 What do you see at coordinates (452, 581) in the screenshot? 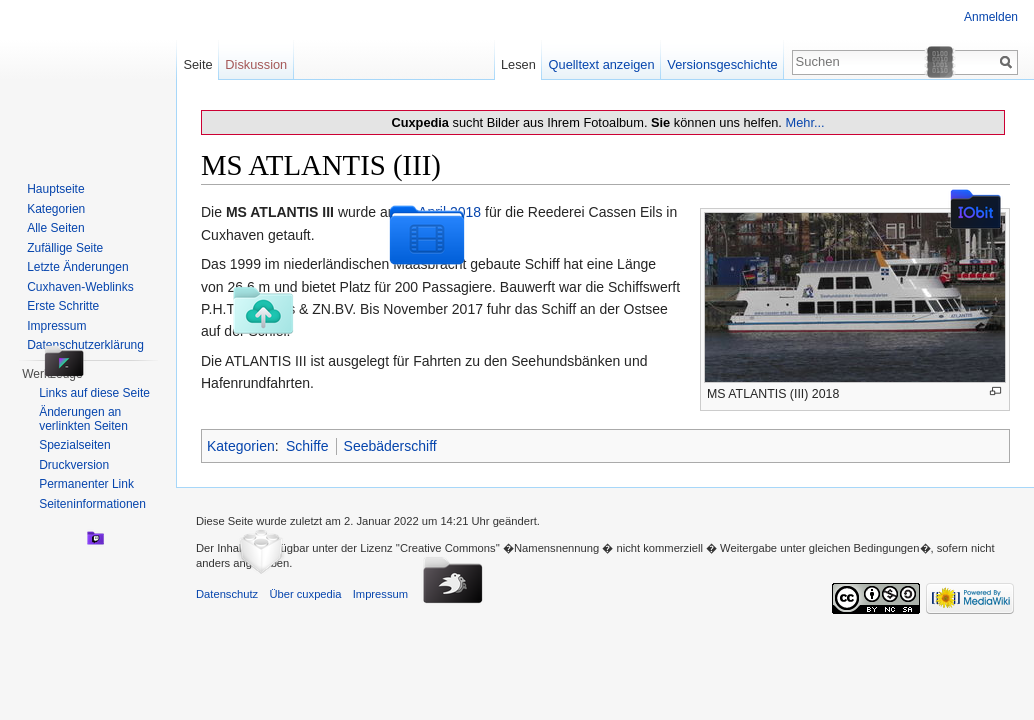
I see `folder containing bevy game engine project files` at bounding box center [452, 581].